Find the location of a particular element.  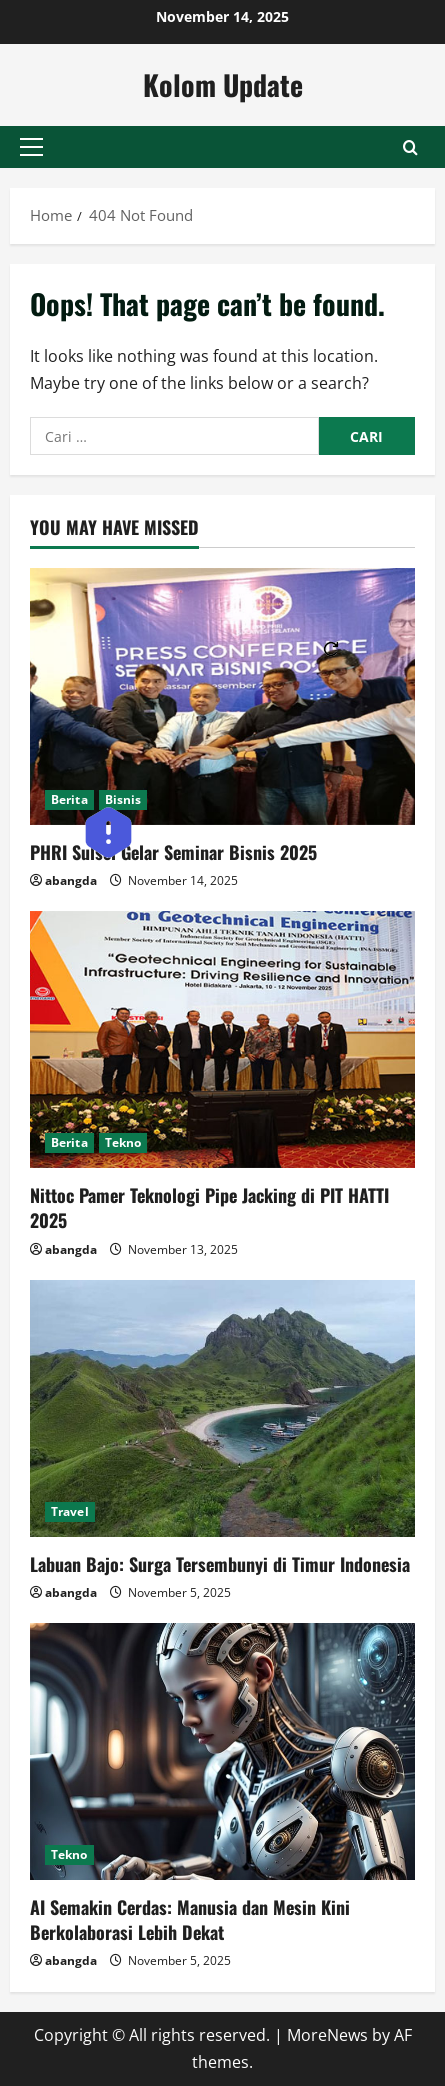

refresh or reload the current page is located at coordinates (331, 649).